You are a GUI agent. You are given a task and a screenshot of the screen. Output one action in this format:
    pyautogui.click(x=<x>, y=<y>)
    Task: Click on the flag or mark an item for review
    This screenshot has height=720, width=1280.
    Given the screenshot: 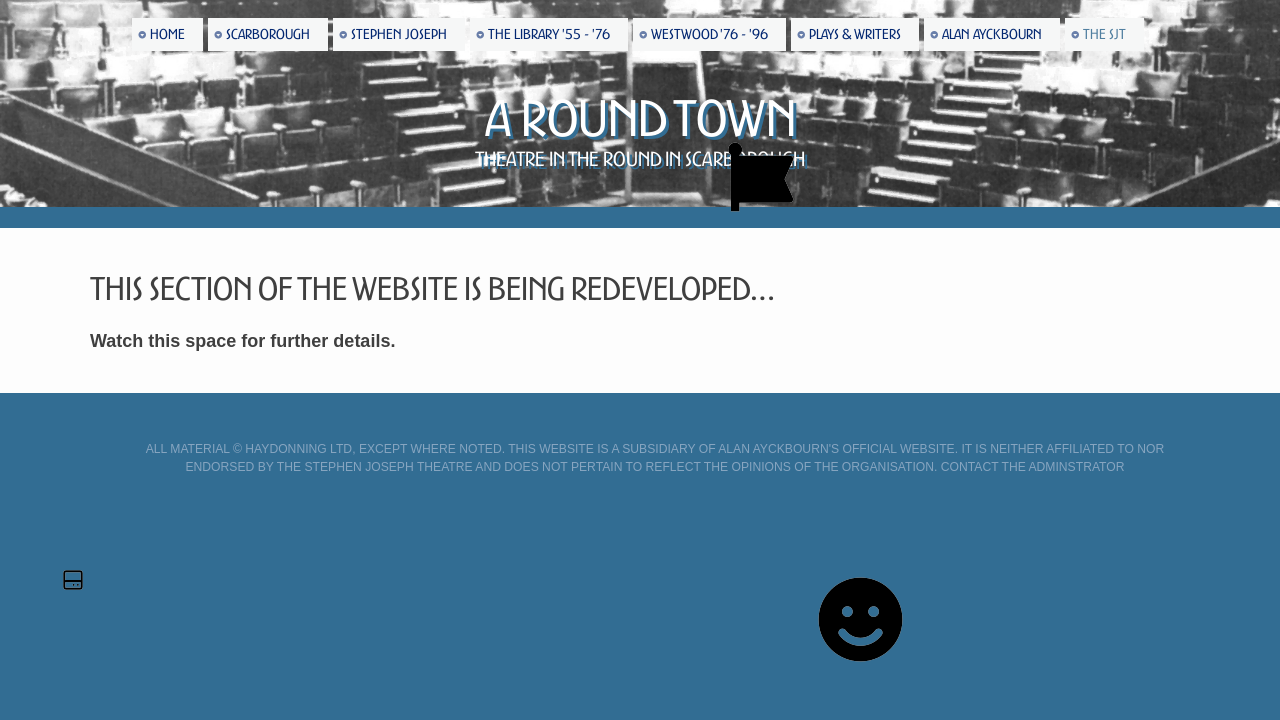 What is the action you would take?
    pyautogui.click(x=761, y=177)
    